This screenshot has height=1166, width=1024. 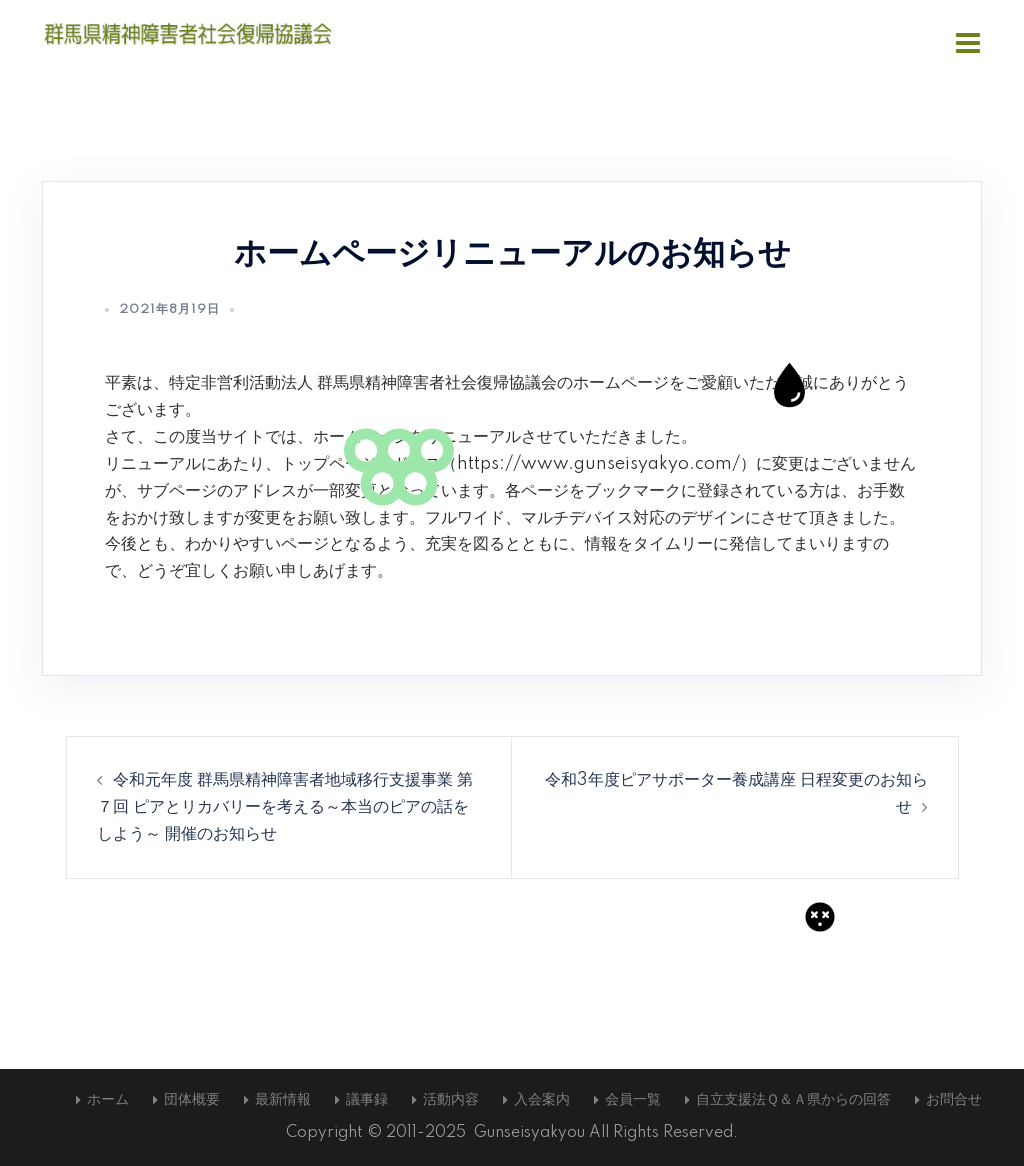 What do you see at coordinates (399, 467) in the screenshot?
I see `view olympics-related content or events` at bounding box center [399, 467].